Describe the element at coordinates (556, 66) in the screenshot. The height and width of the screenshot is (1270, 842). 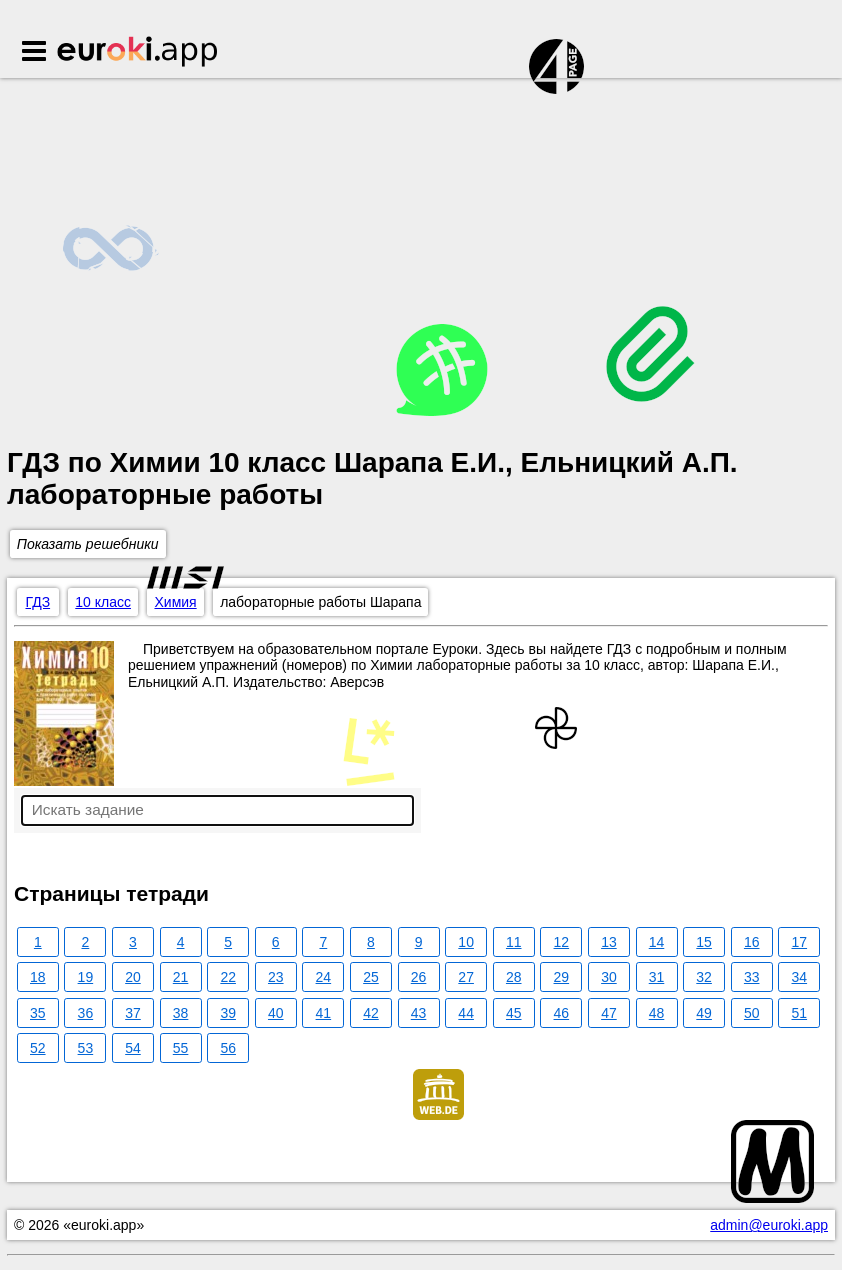
I see `page4 brand logo` at that location.